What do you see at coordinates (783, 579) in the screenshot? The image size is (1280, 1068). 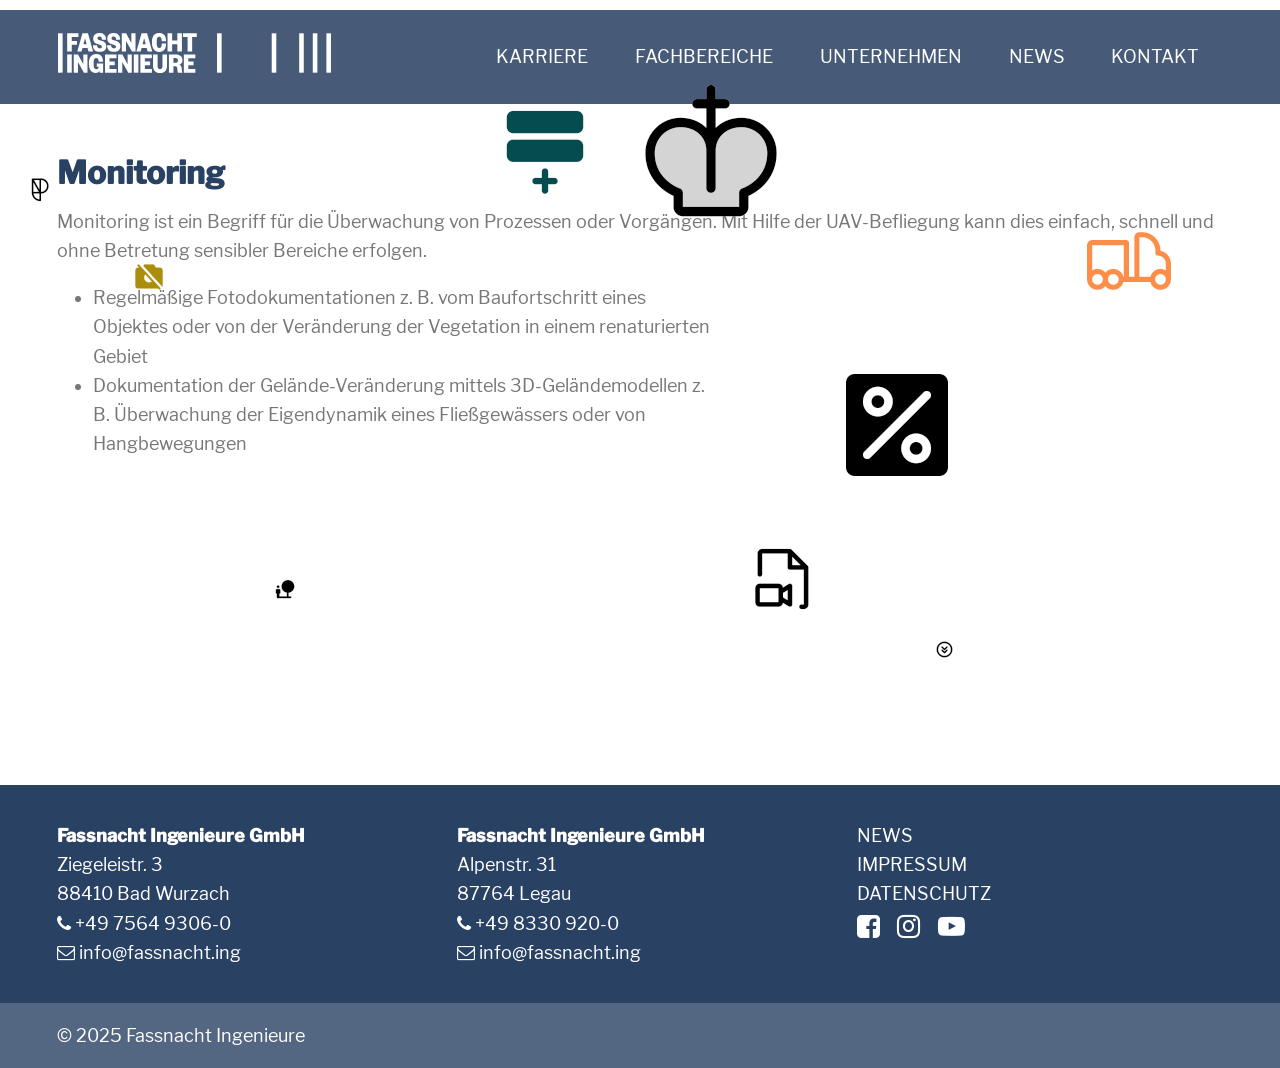 I see `open a video file` at bounding box center [783, 579].